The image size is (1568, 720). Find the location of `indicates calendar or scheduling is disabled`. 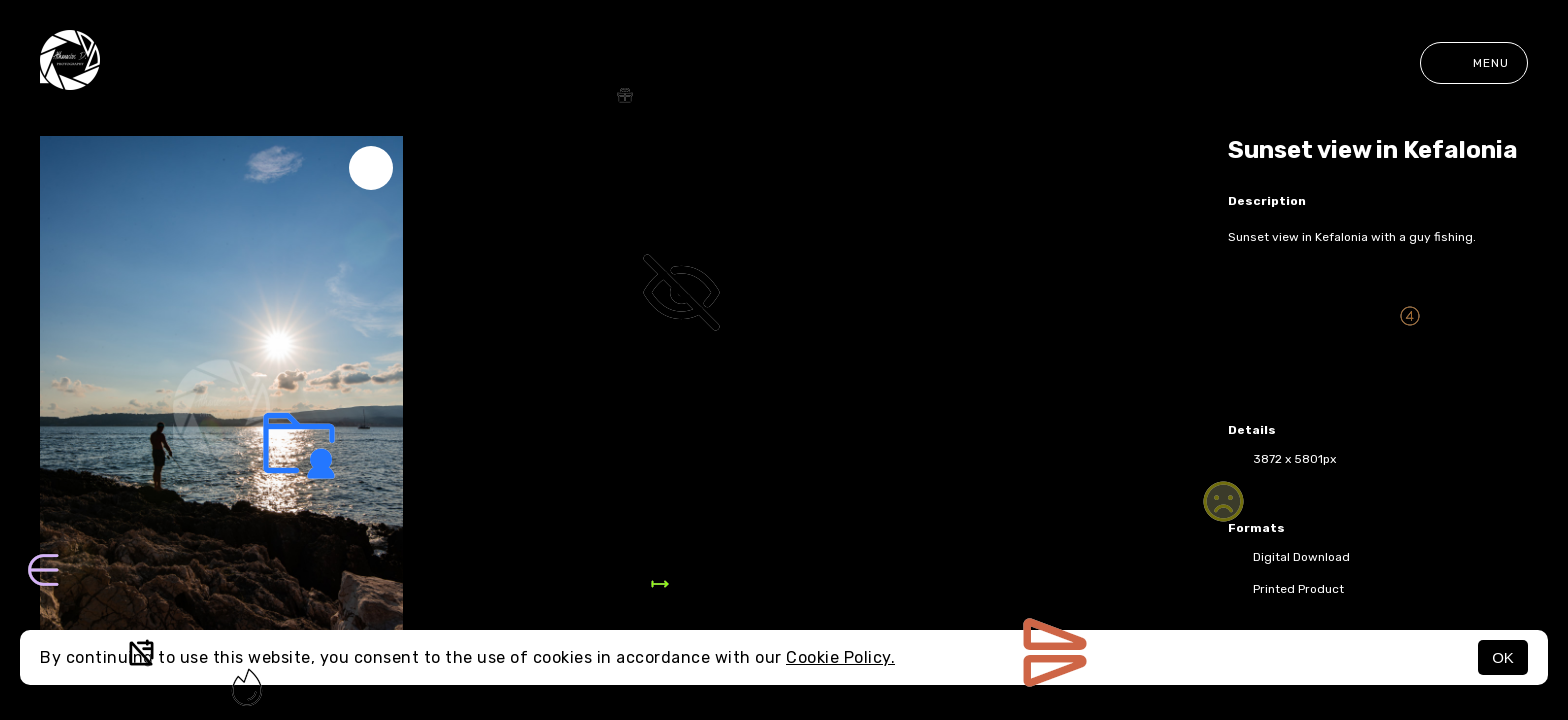

indicates calendar or scheduling is disabled is located at coordinates (141, 653).